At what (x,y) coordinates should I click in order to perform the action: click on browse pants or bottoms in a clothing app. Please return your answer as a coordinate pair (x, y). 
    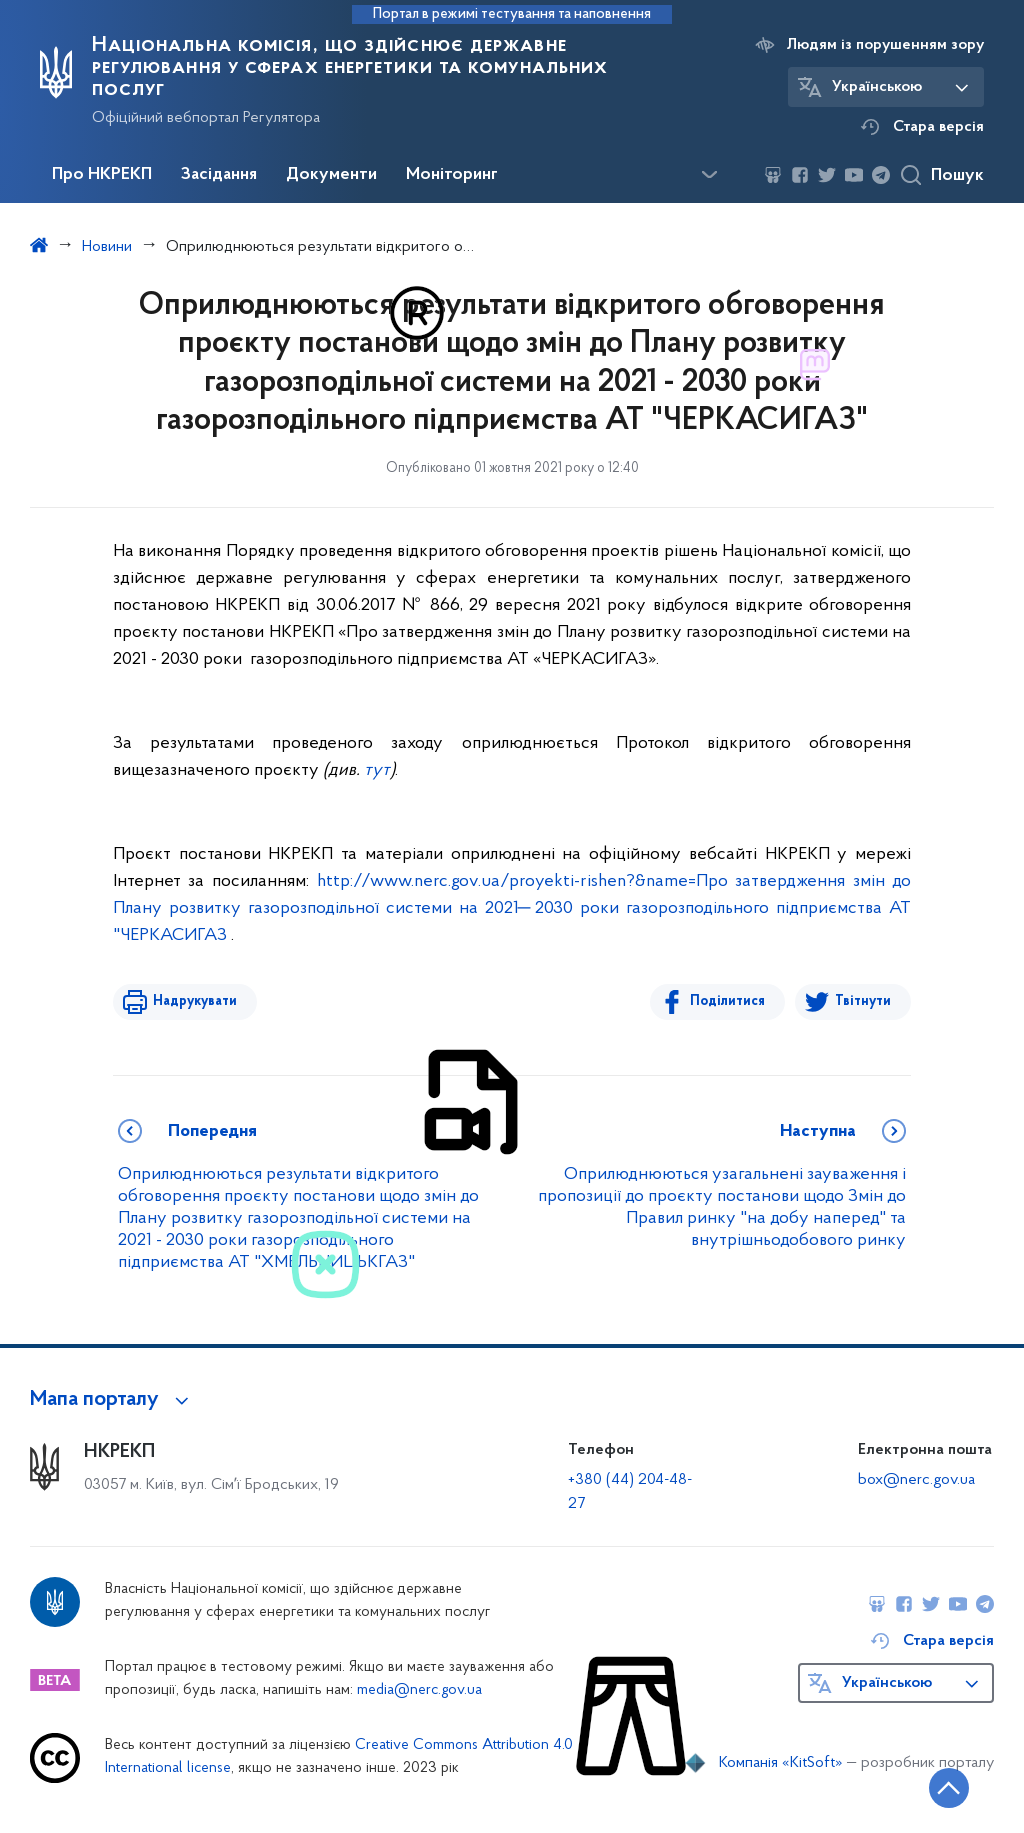
    Looking at the image, I should click on (631, 1716).